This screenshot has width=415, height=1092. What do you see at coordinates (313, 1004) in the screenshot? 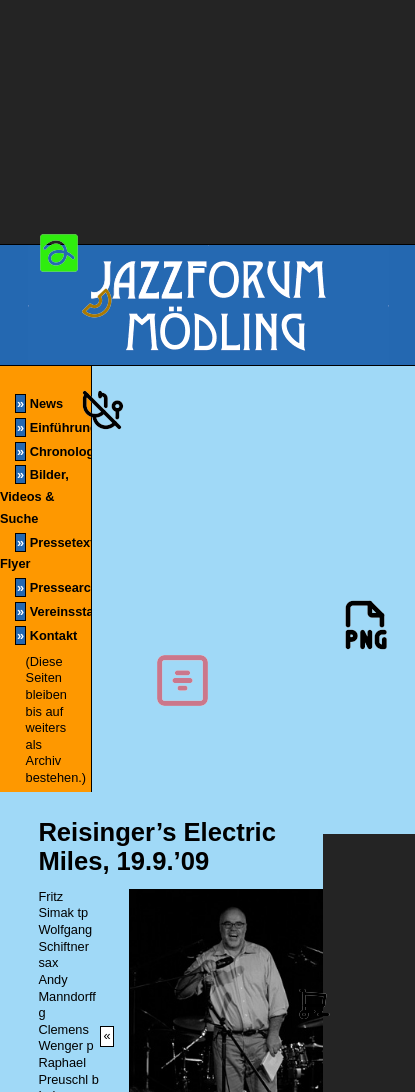
I see `remove an item from your cart` at bounding box center [313, 1004].